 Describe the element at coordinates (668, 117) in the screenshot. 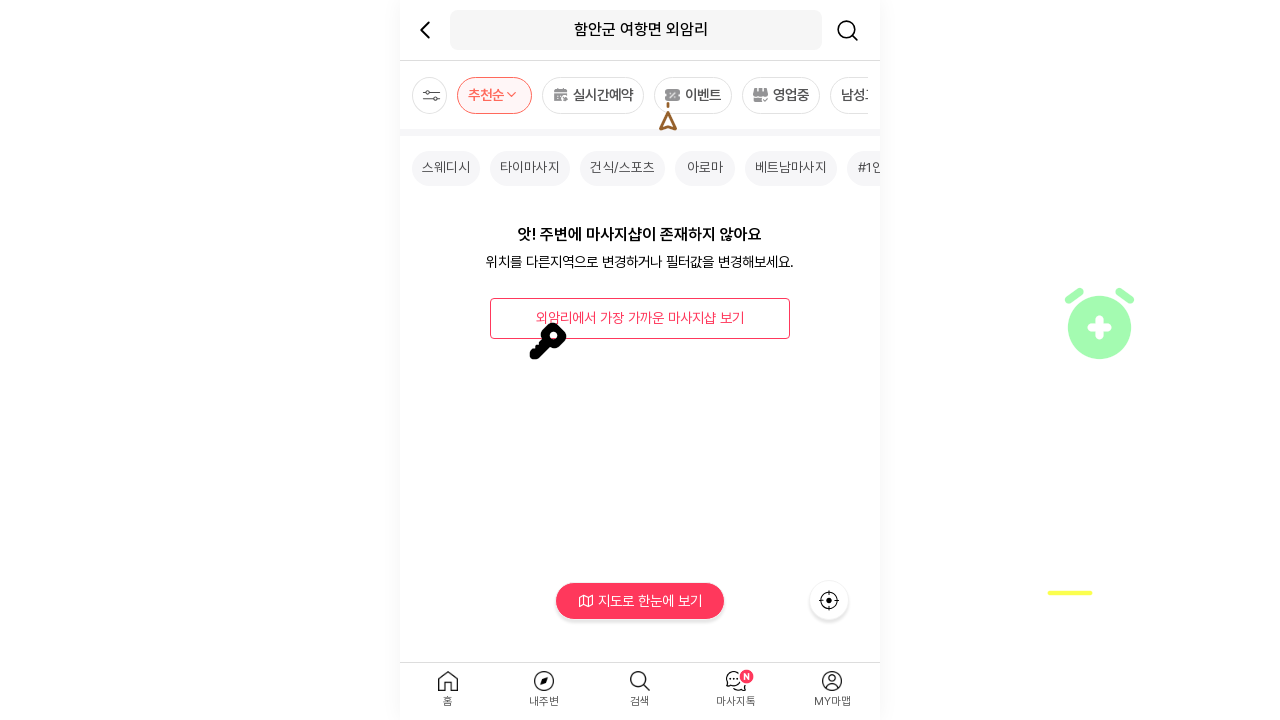

I see `navigate to current location` at that location.